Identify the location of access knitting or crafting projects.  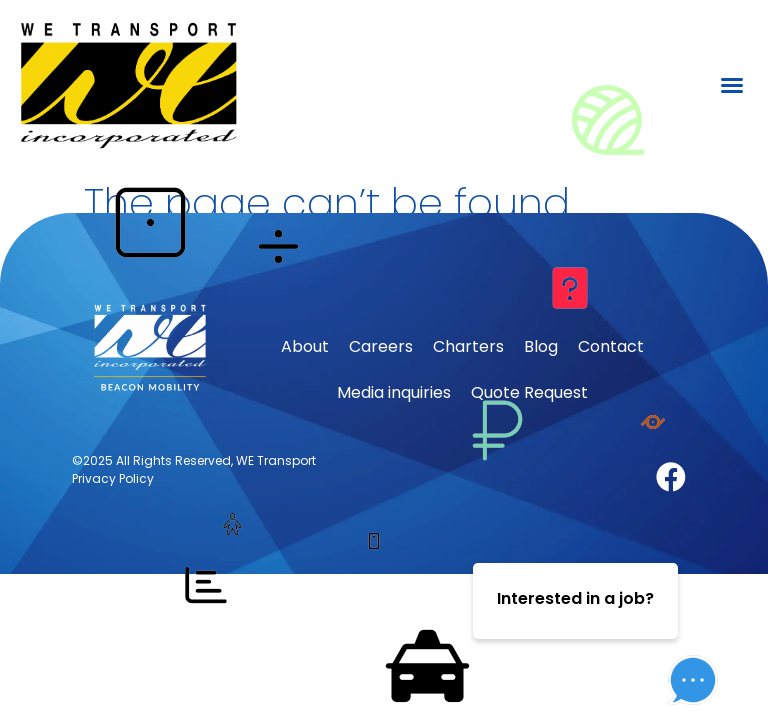
(607, 120).